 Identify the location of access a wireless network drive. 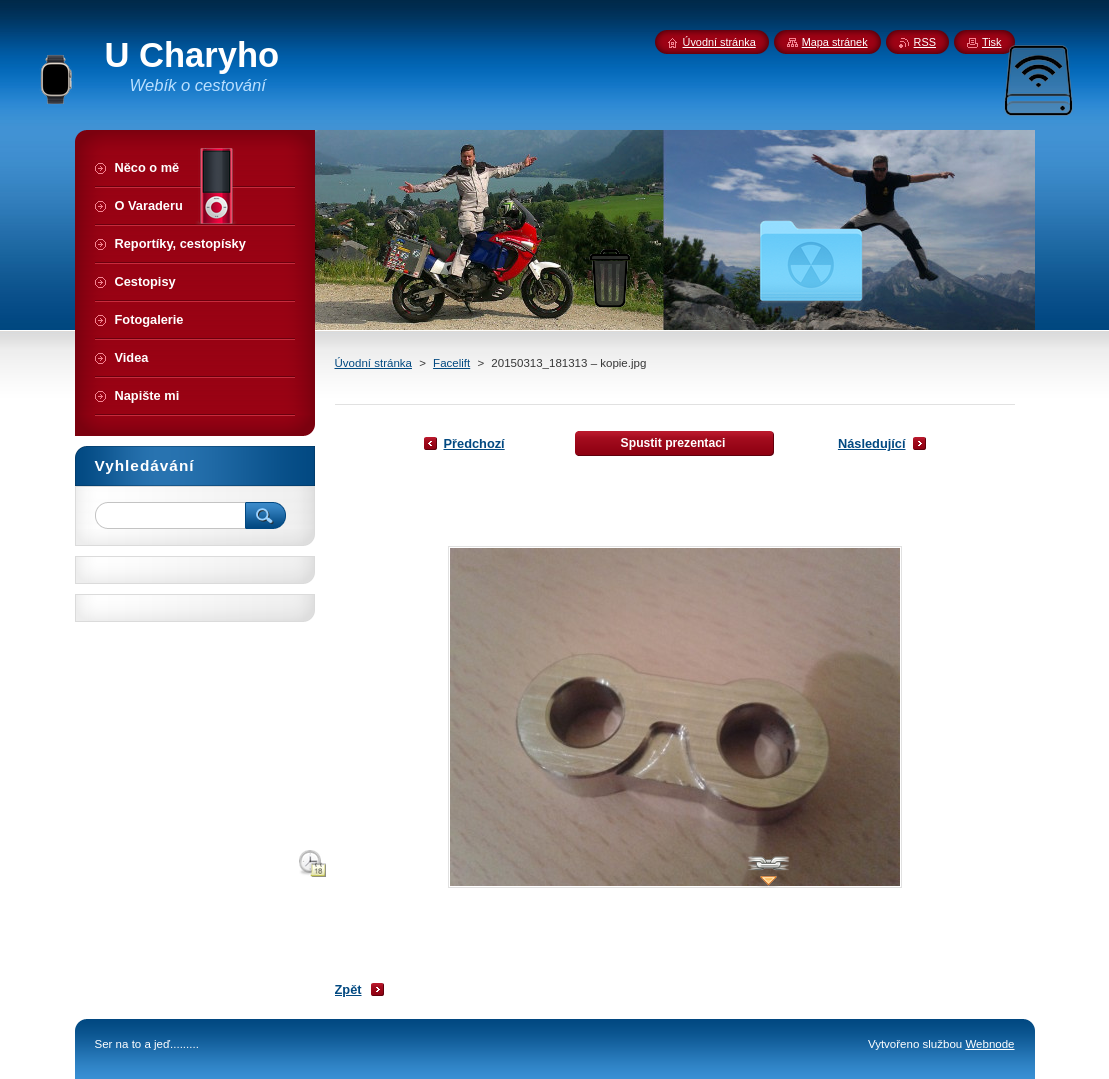
(1038, 80).